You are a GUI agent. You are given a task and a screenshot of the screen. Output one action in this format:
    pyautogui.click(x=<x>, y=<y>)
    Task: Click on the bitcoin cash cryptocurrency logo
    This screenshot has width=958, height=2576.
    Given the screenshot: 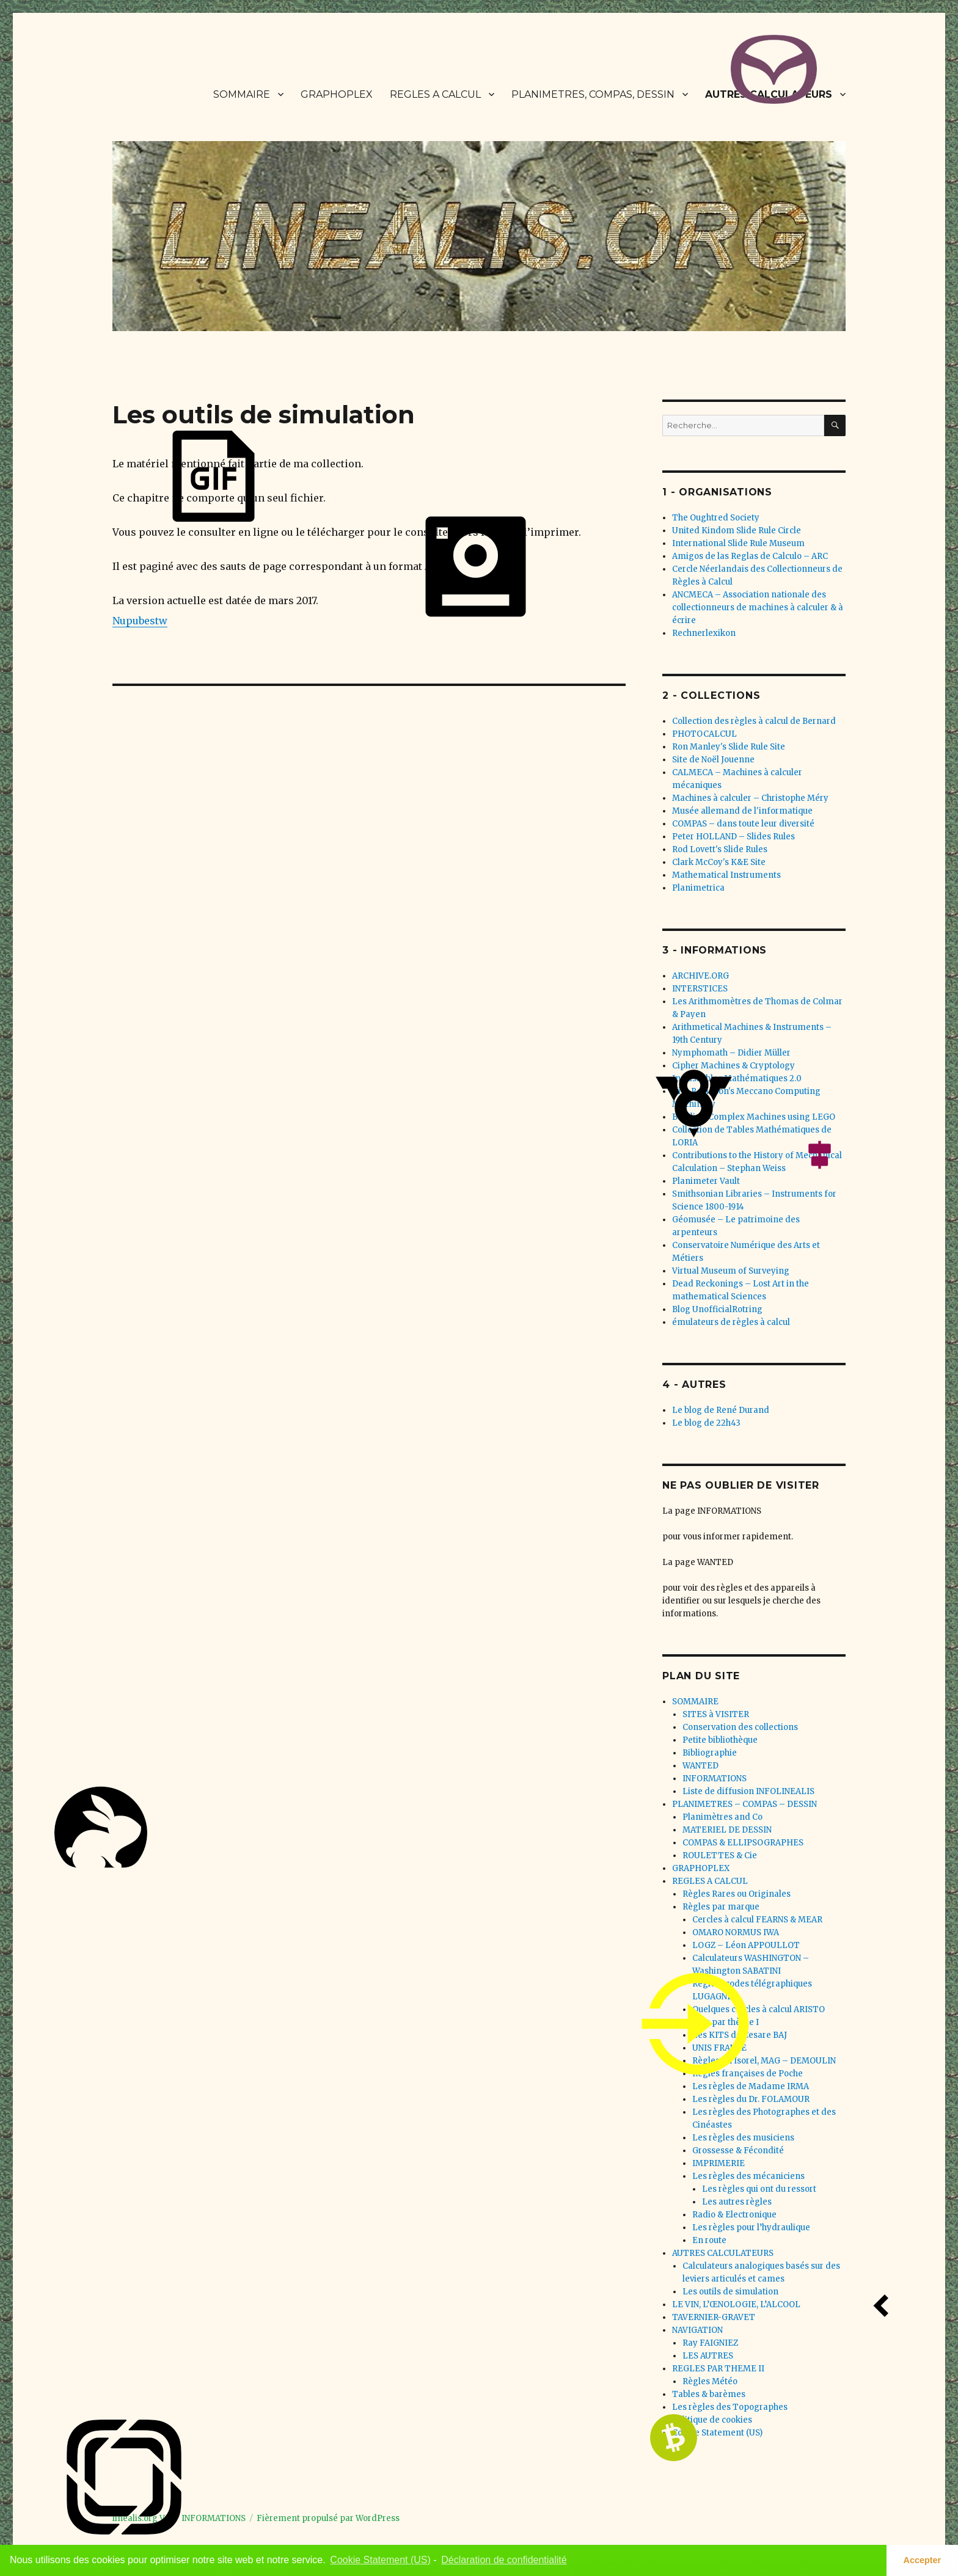 What is the action you would take?
    pyautogui.click(x=673, y=2437)
    